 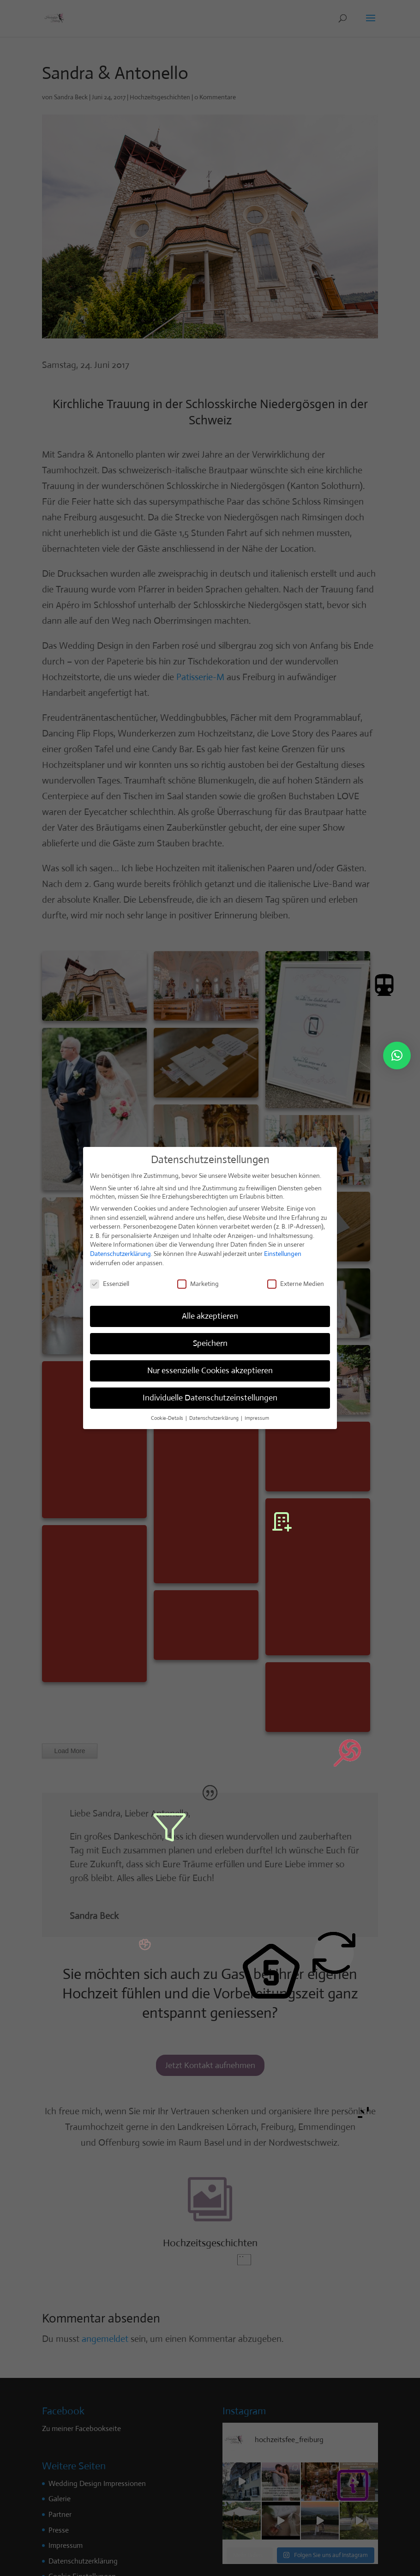 What do you see at coordinates (353, 2485) in the screenshot?
I see `view more information or details` at bounding box center [353, 2485].